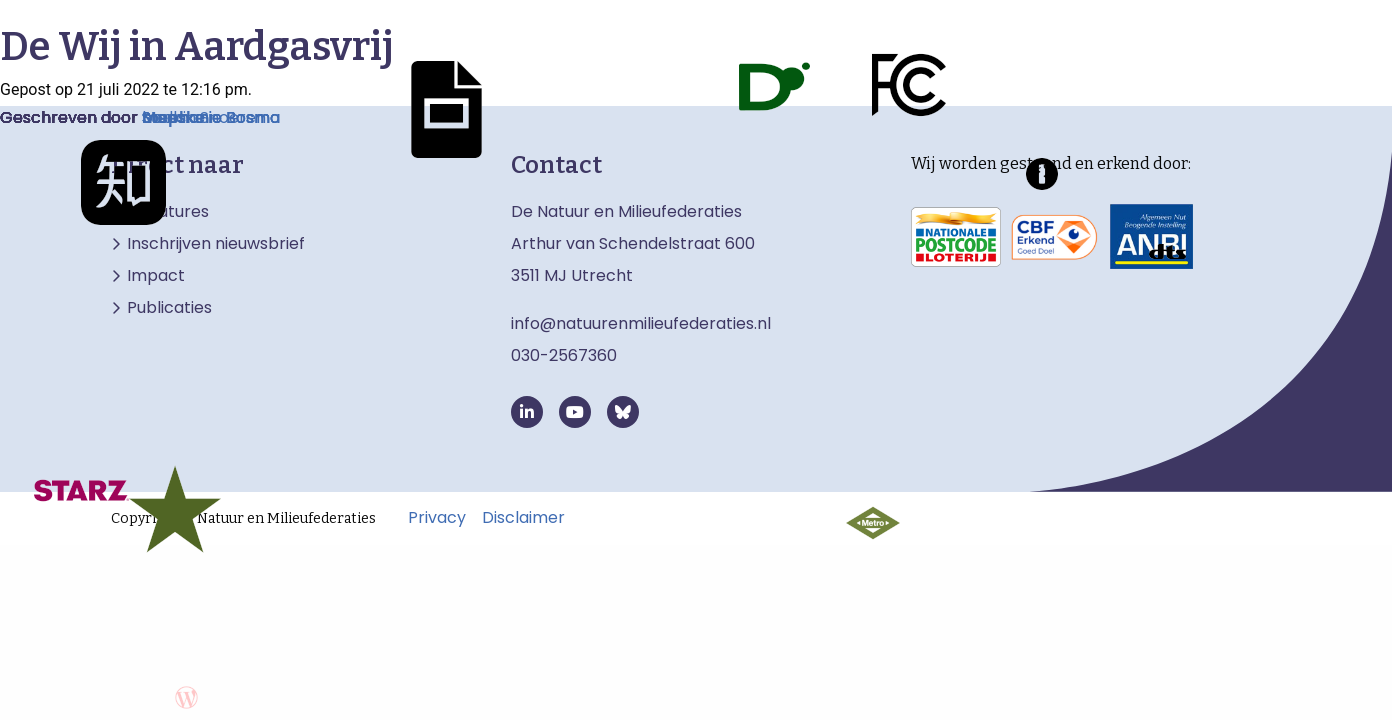  Describe the element at coordinates (123, 182) in the screenshot. I see `open zhihu app` at that location.